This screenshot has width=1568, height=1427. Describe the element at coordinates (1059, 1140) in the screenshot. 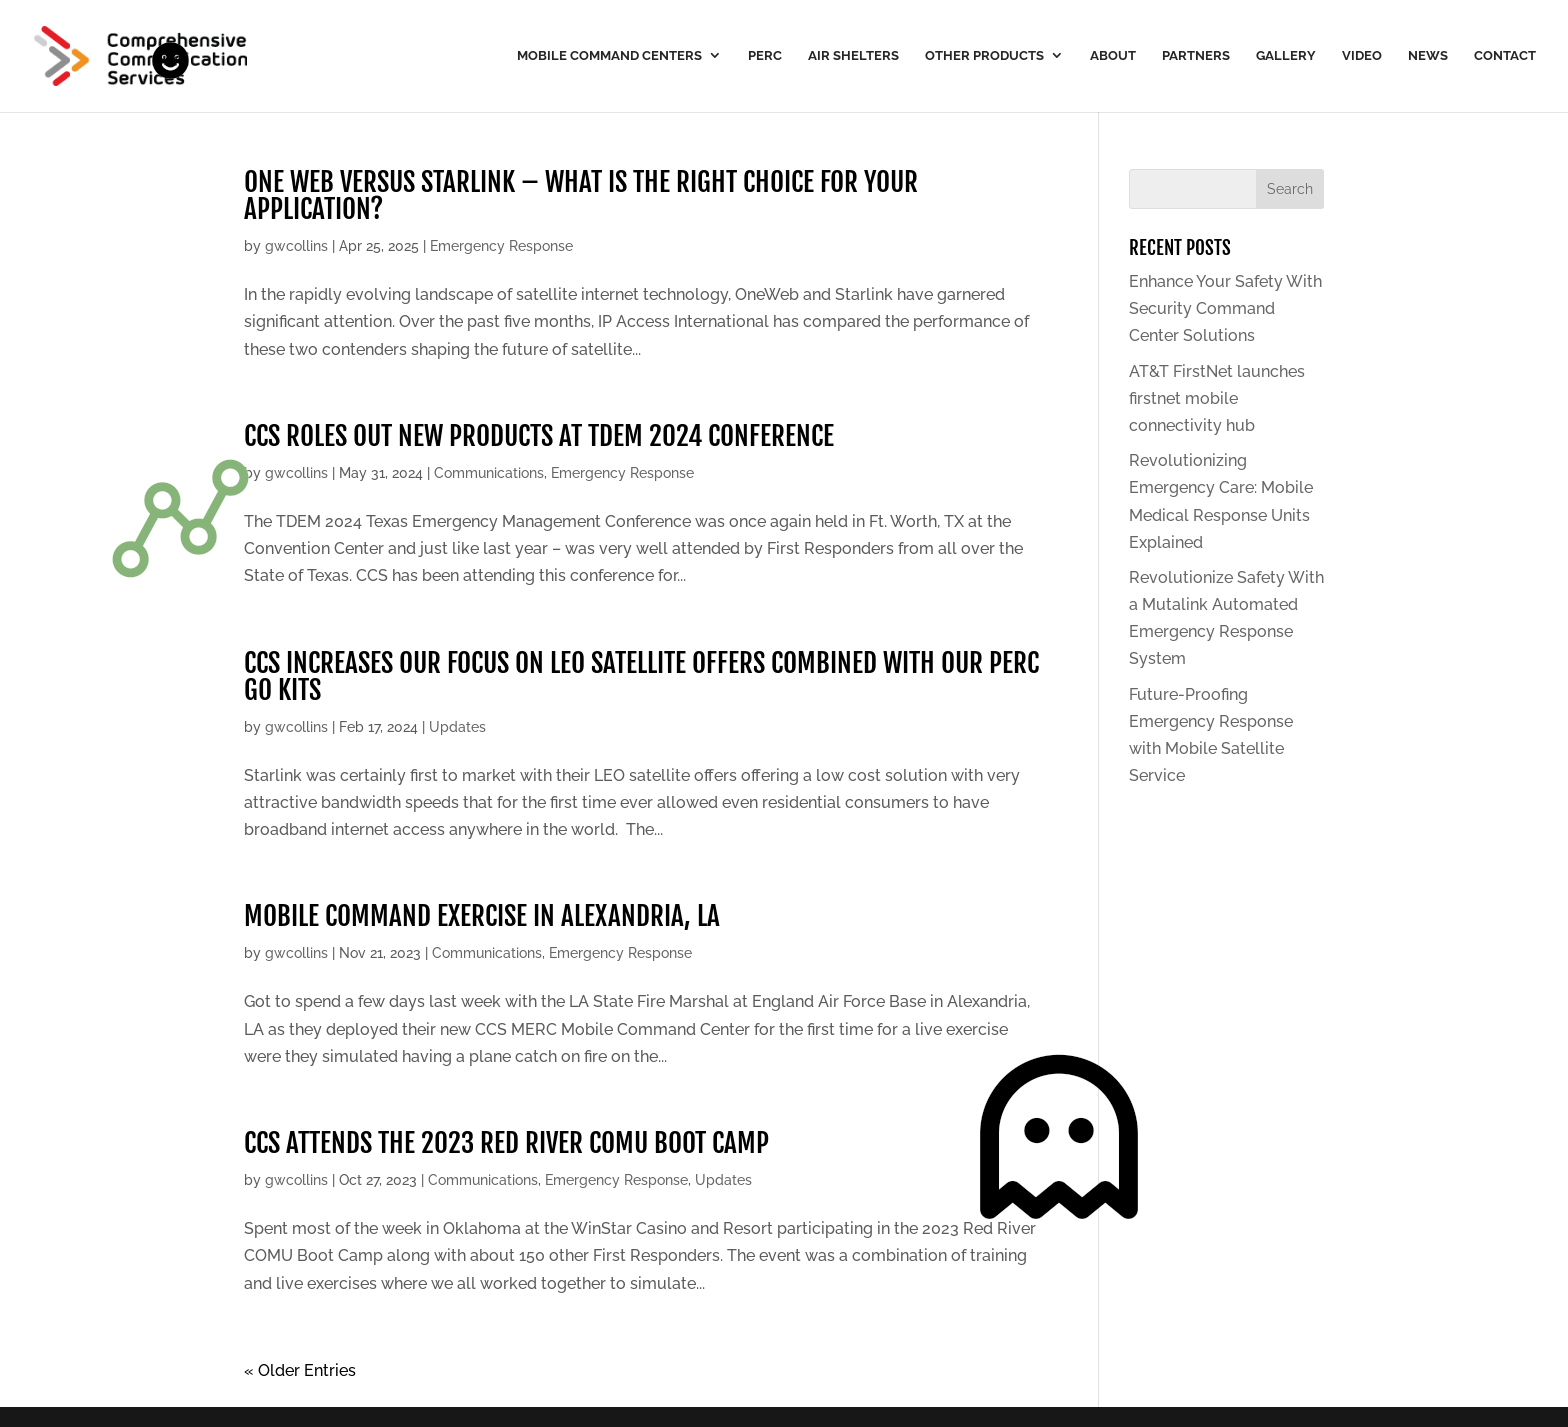

I see `enable ghost mode or incognito browsing` at that location.